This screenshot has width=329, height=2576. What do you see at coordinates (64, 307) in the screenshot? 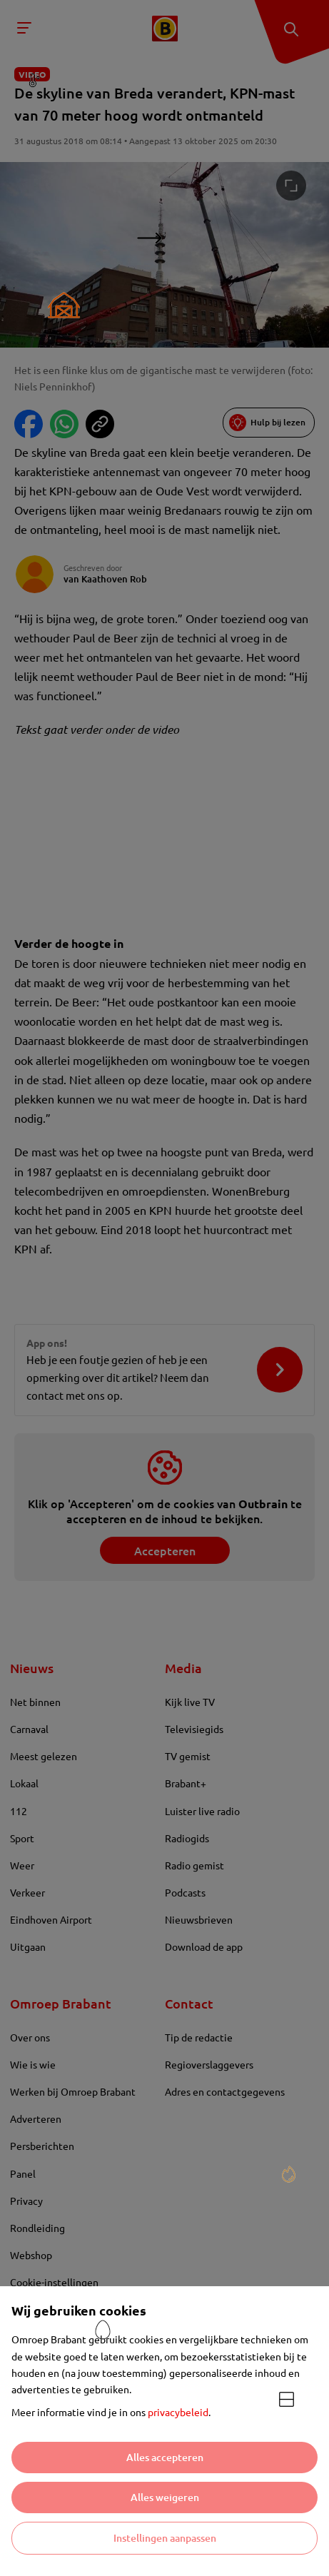
I see `access farm or agricultural settings` at bounding box center [64, 307].